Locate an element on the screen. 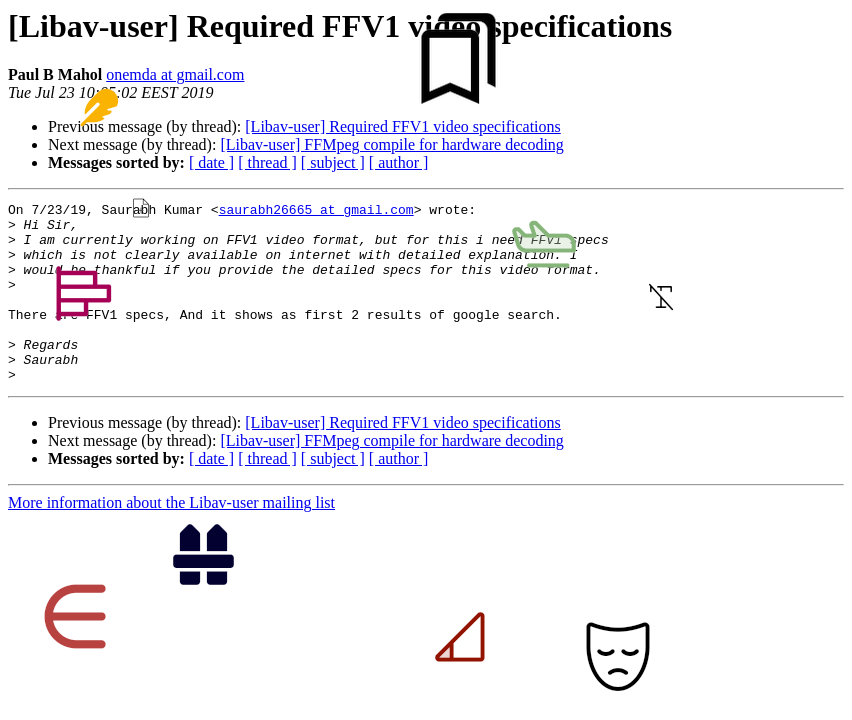 The height and width of the screenshot is (720, 852). view all saved bookmarks is located at coordinates (458, 58).